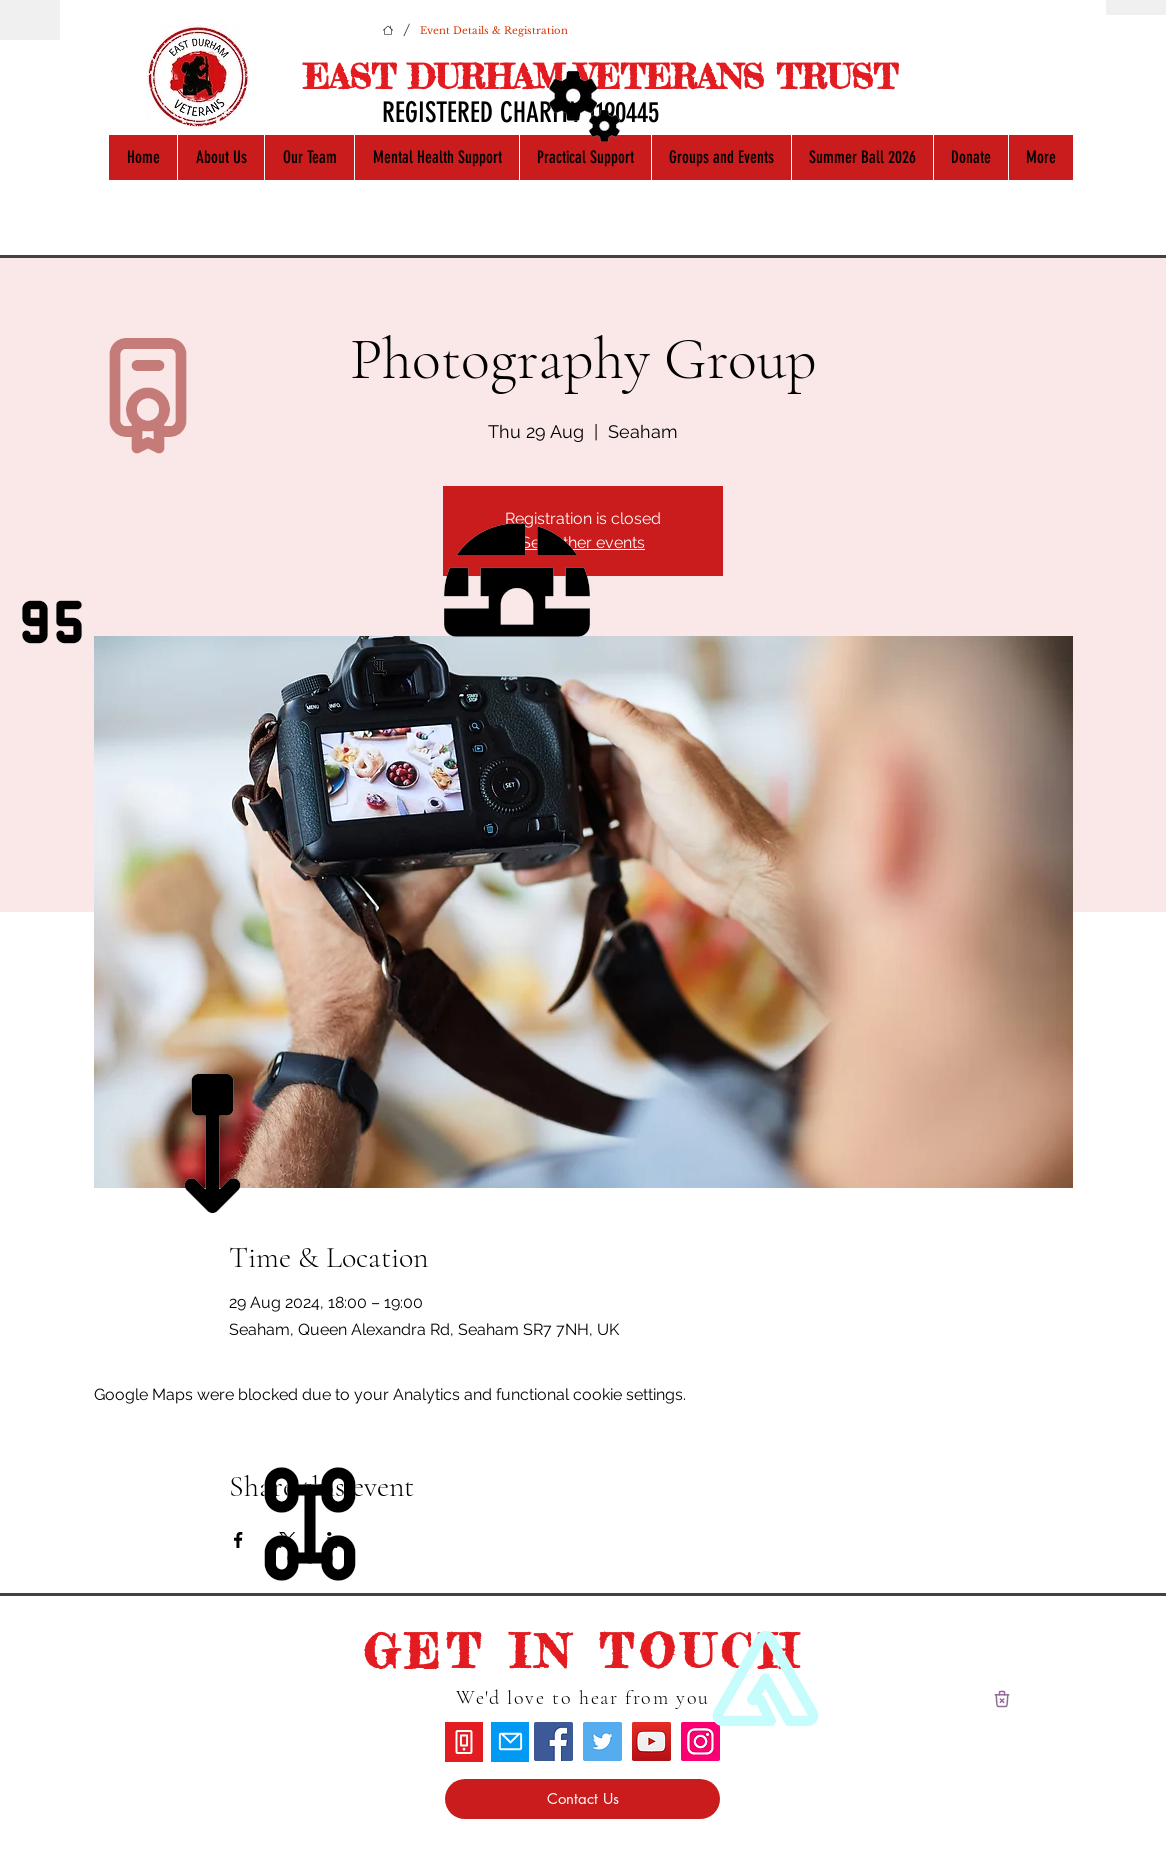  I want to click on access settings or configuration options, so click(584, 106).